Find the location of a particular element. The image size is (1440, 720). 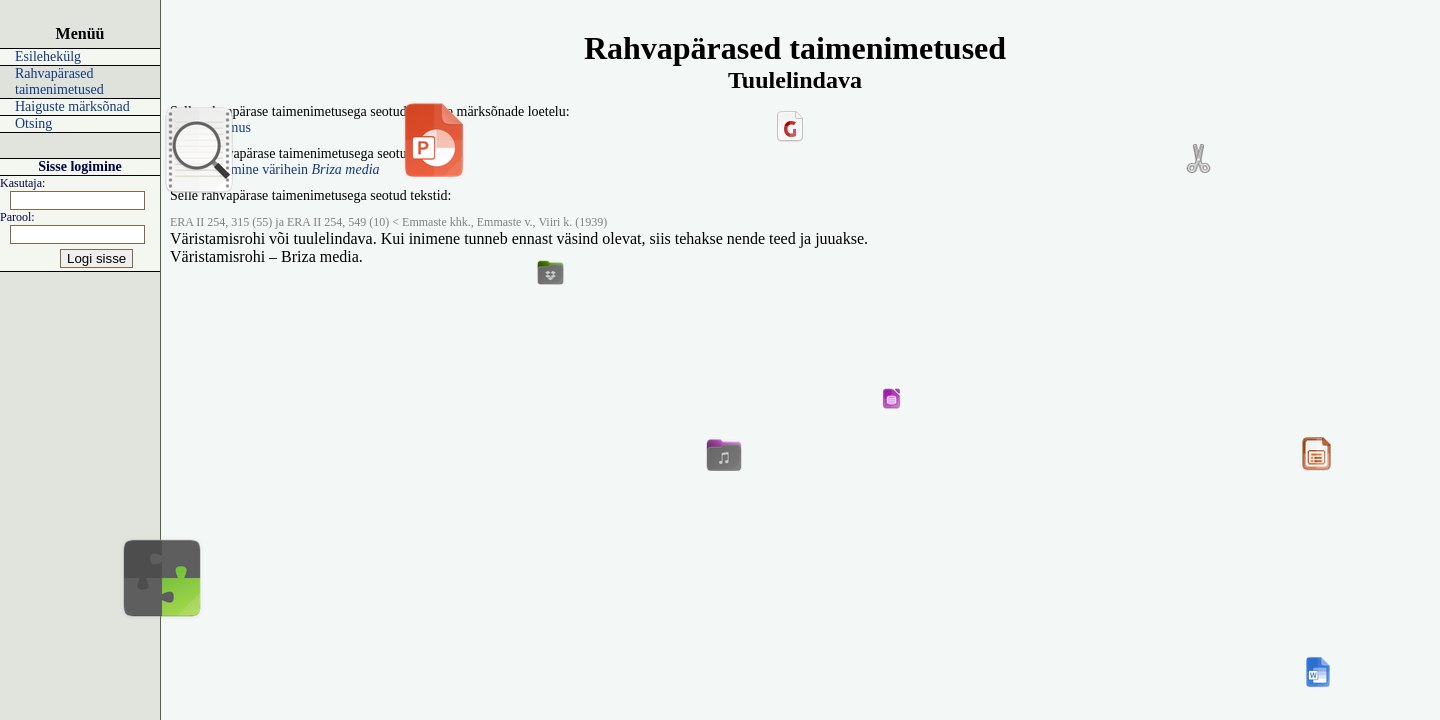

open extension manager app is located at coordinates (162, 578).